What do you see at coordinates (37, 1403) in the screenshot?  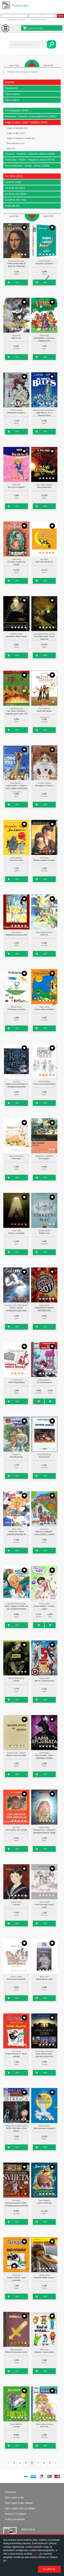 I see `access sewing or crafting tools` at bounding box center [37, 1403].